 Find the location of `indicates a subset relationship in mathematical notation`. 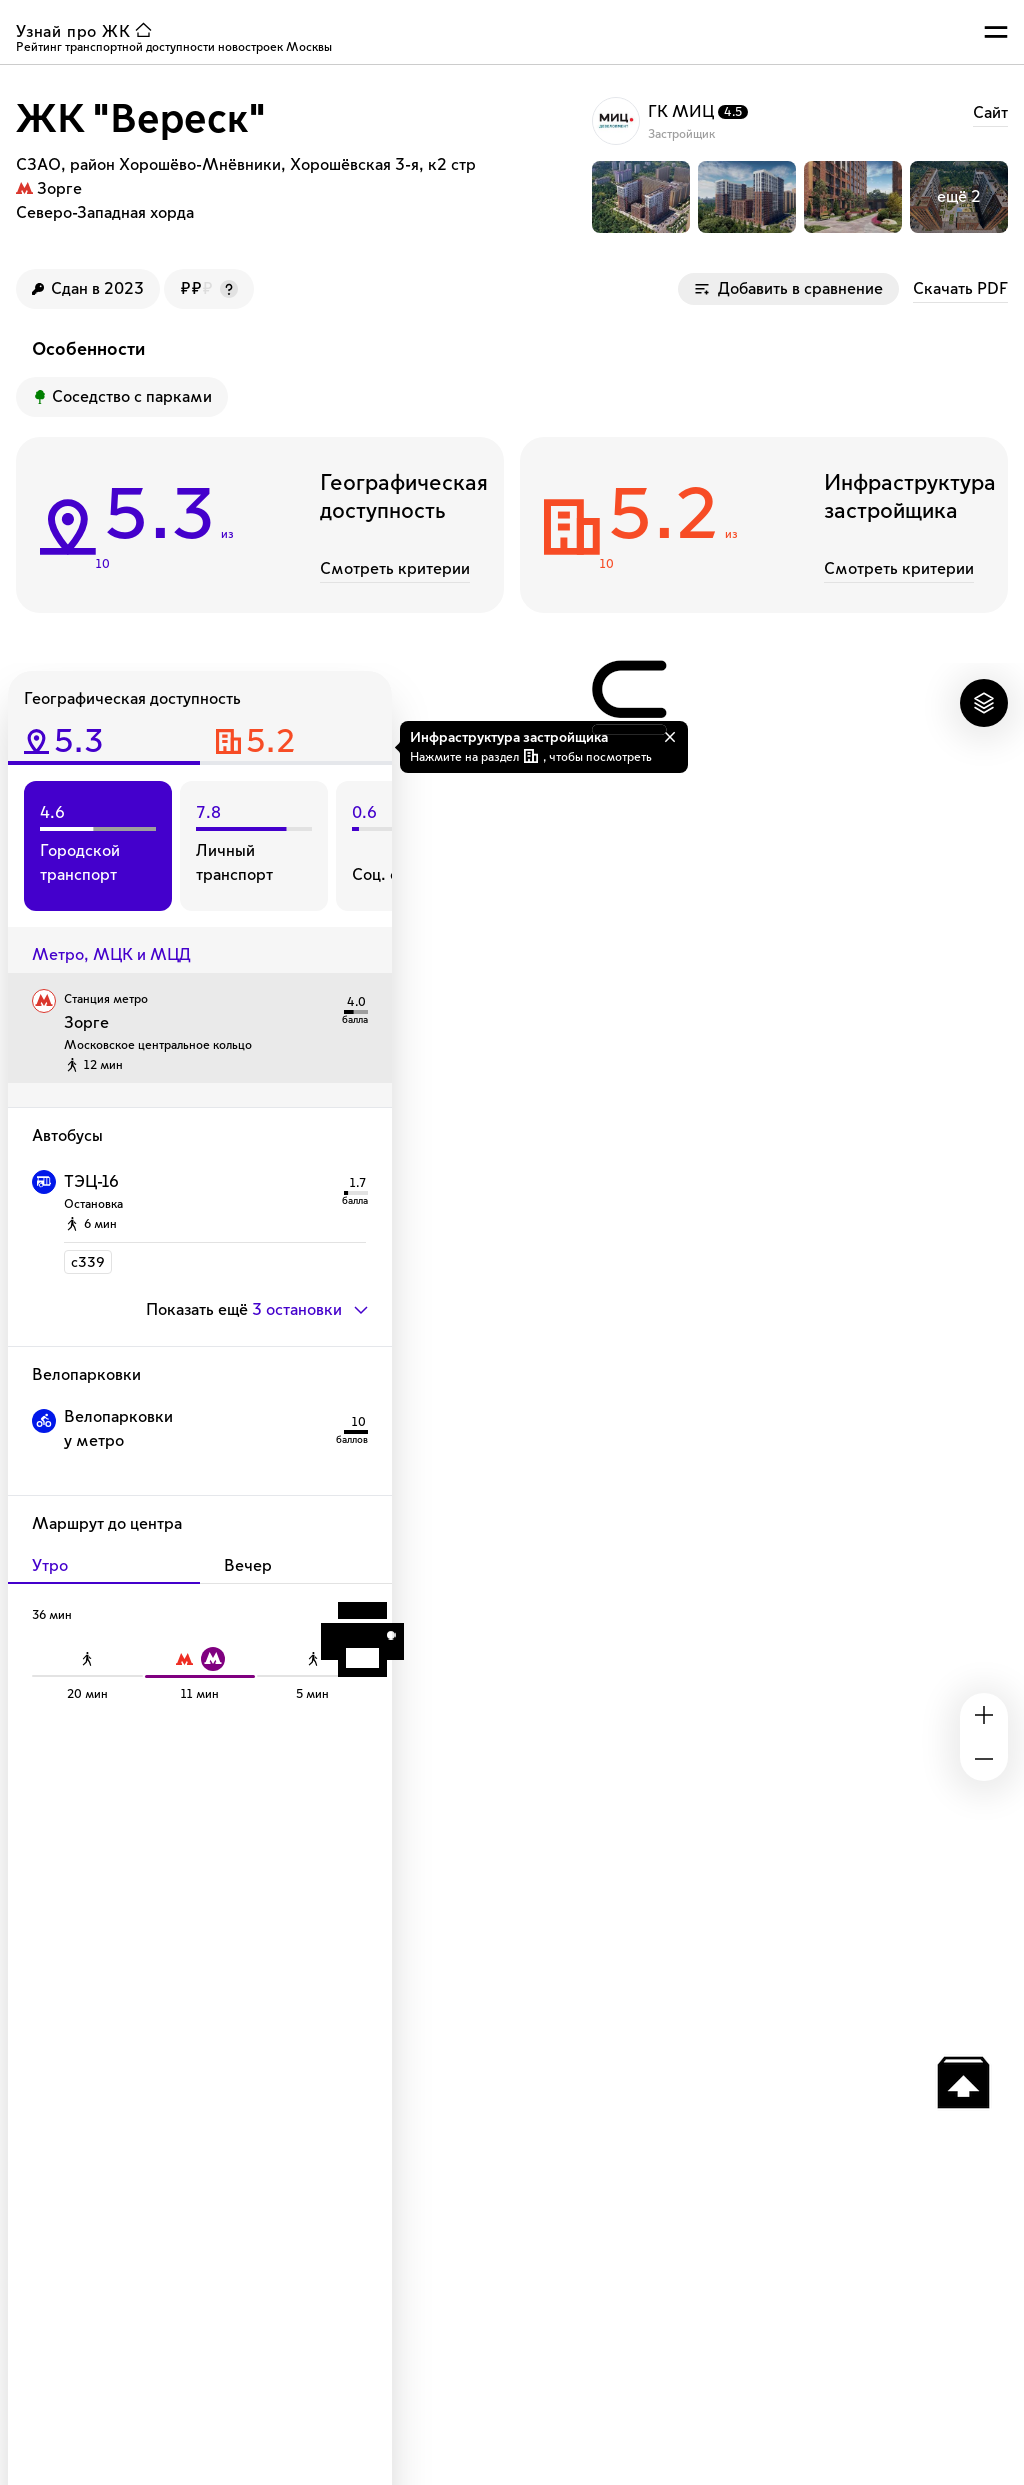

indicates a subset relationship in mathematical notation is located at coordinates (631, 696).